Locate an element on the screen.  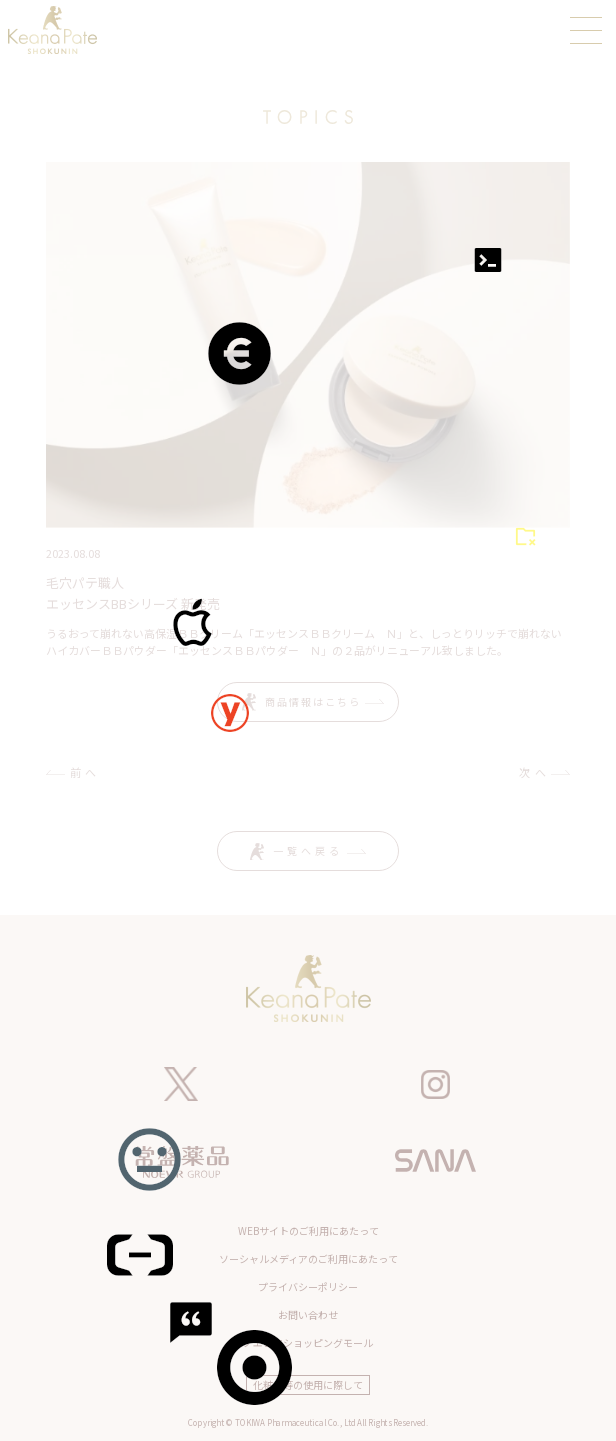
Target store logo is located at coordinates (254, 1367).